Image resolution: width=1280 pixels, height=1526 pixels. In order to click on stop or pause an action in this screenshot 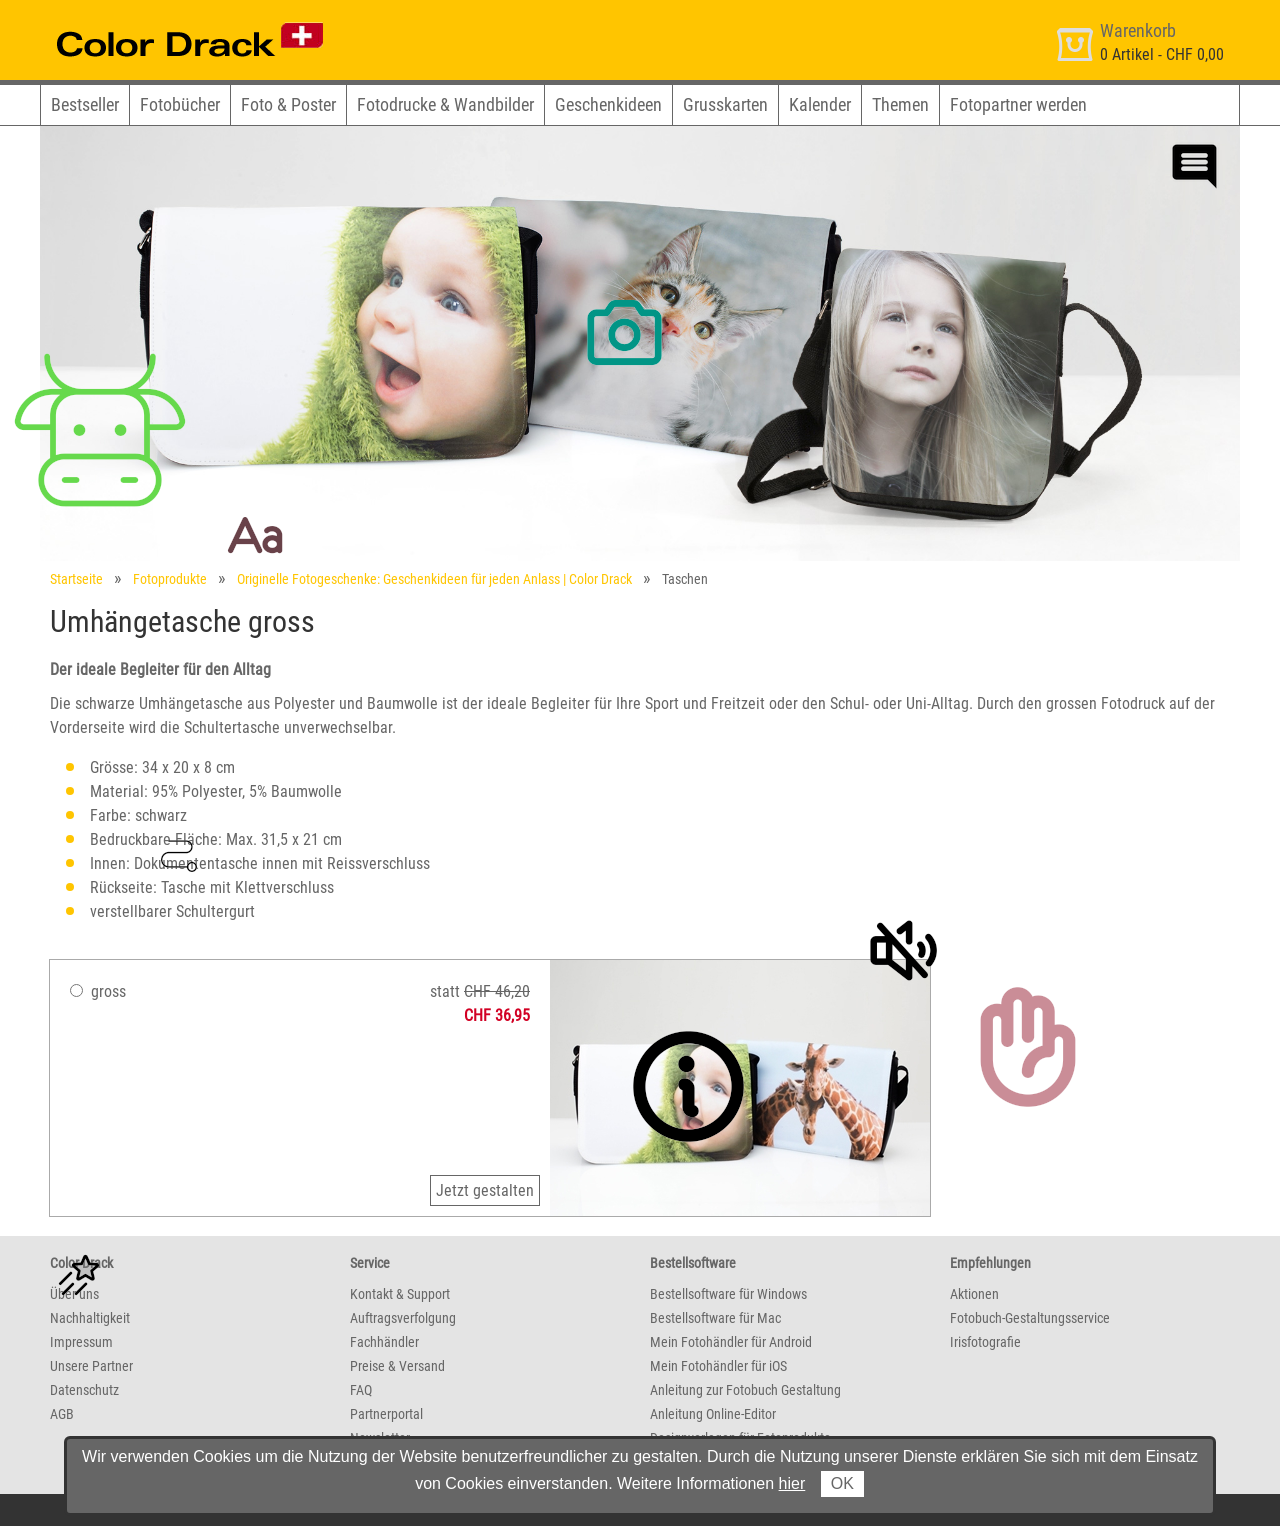, I will do `click(1028, 1047)`.